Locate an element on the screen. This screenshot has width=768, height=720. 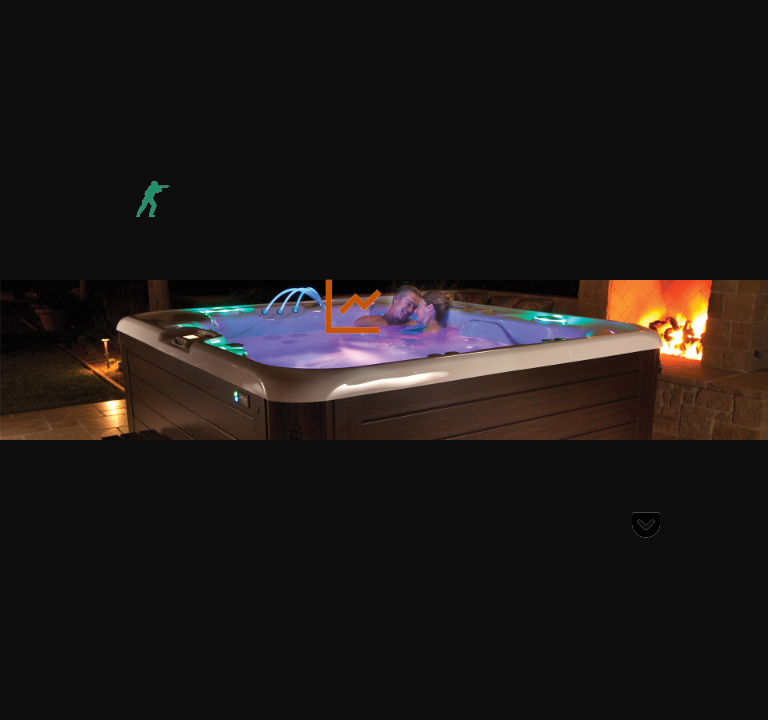
launch counter-strike game is located at coordinates (153, 199).